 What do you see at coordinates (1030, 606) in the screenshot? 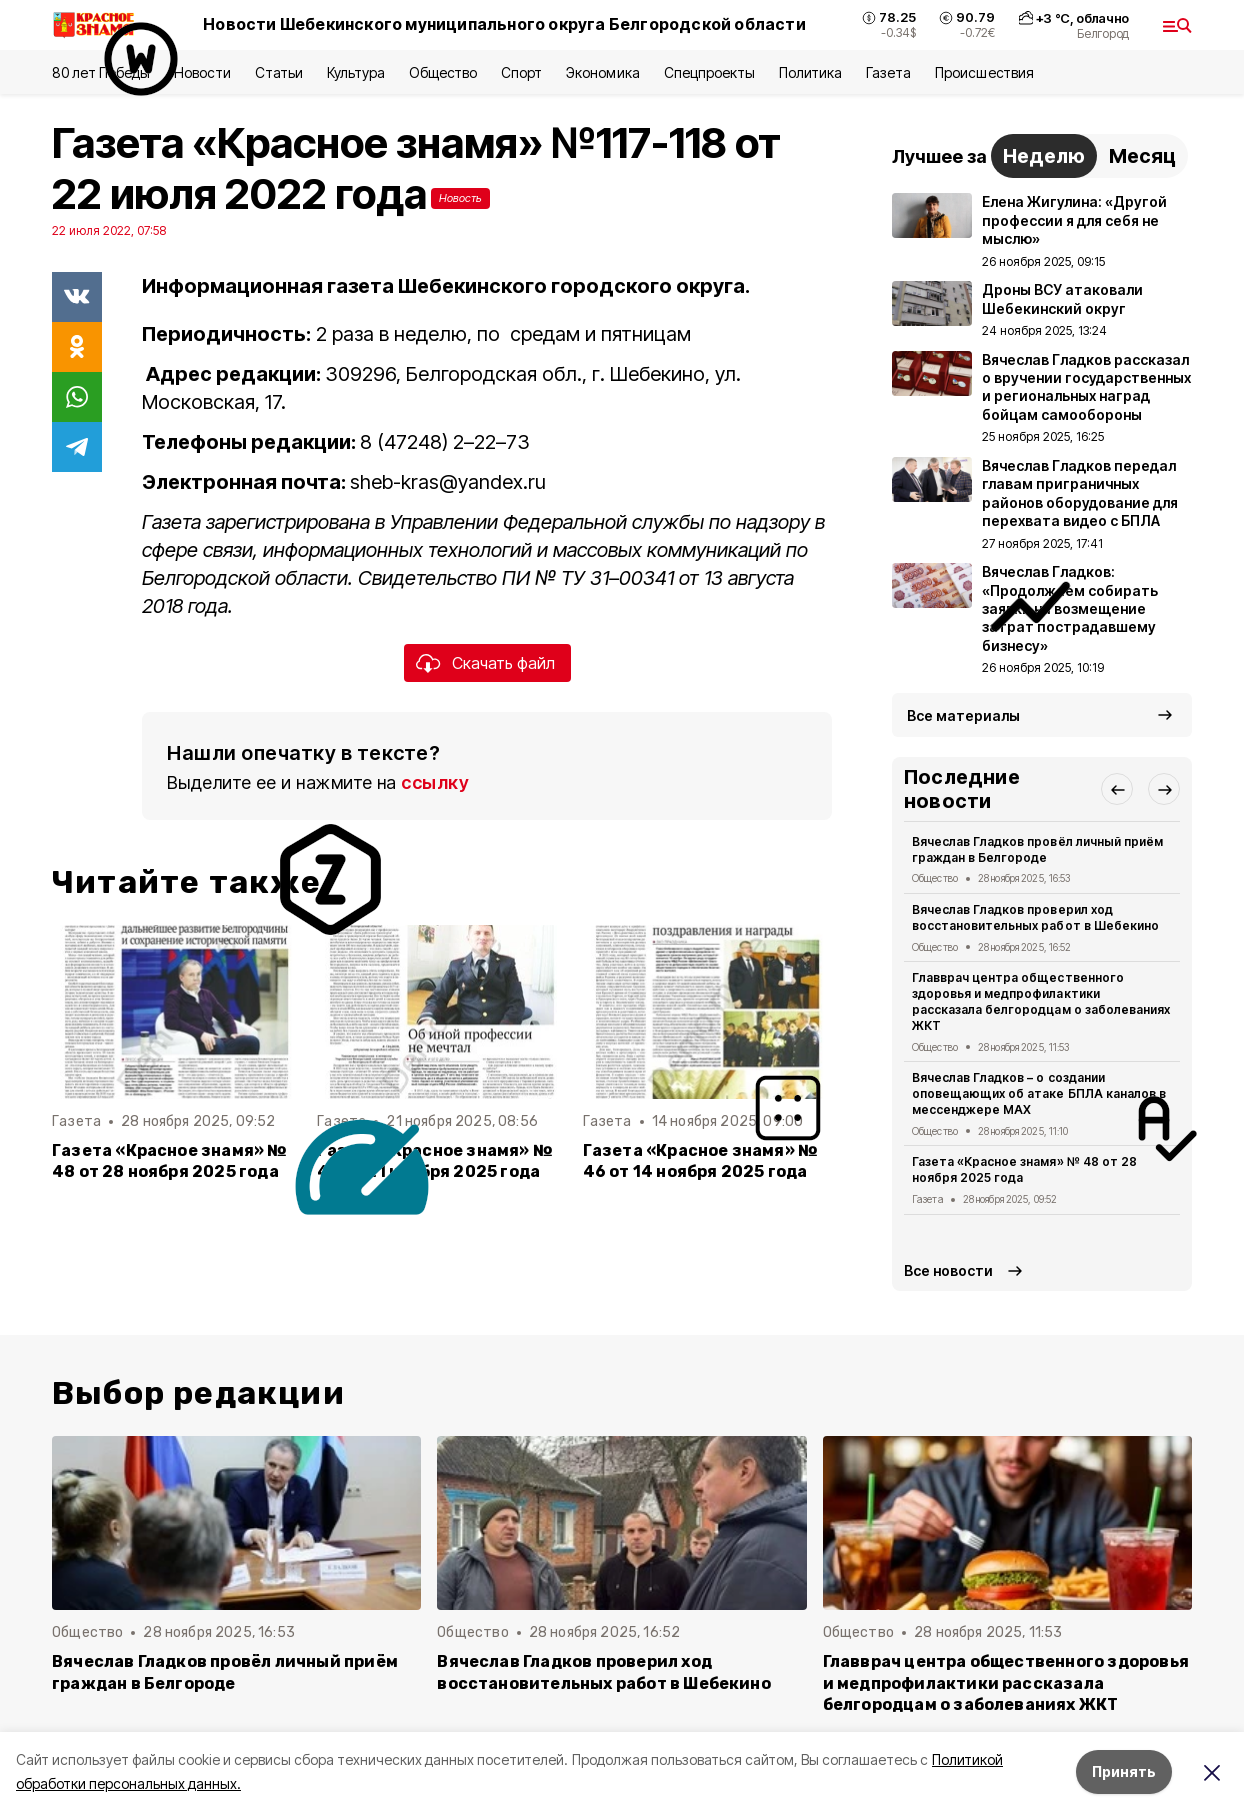
I see `view analytics or statistics` at bounding box center [1030, 606].